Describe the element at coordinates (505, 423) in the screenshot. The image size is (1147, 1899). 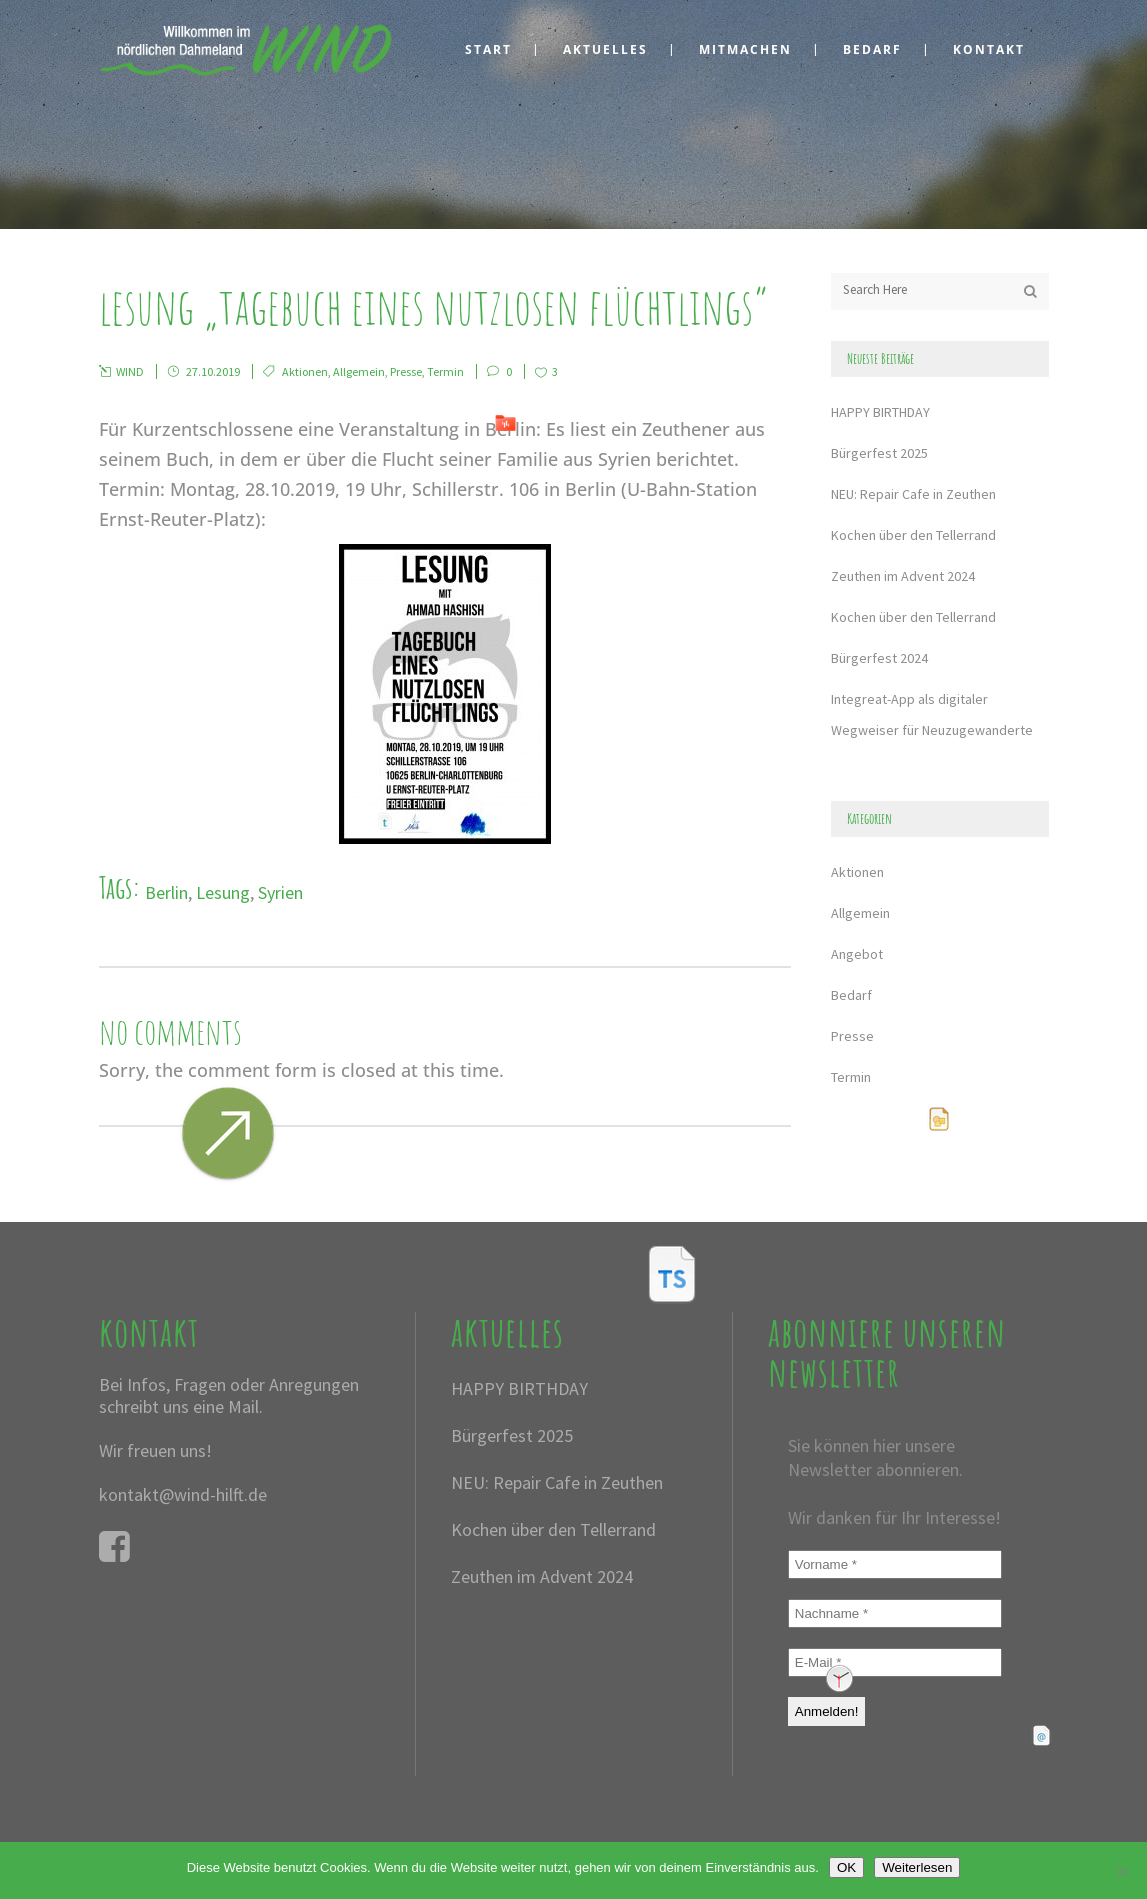
I see `open Wondershare EdrawInfo project files` at that location.